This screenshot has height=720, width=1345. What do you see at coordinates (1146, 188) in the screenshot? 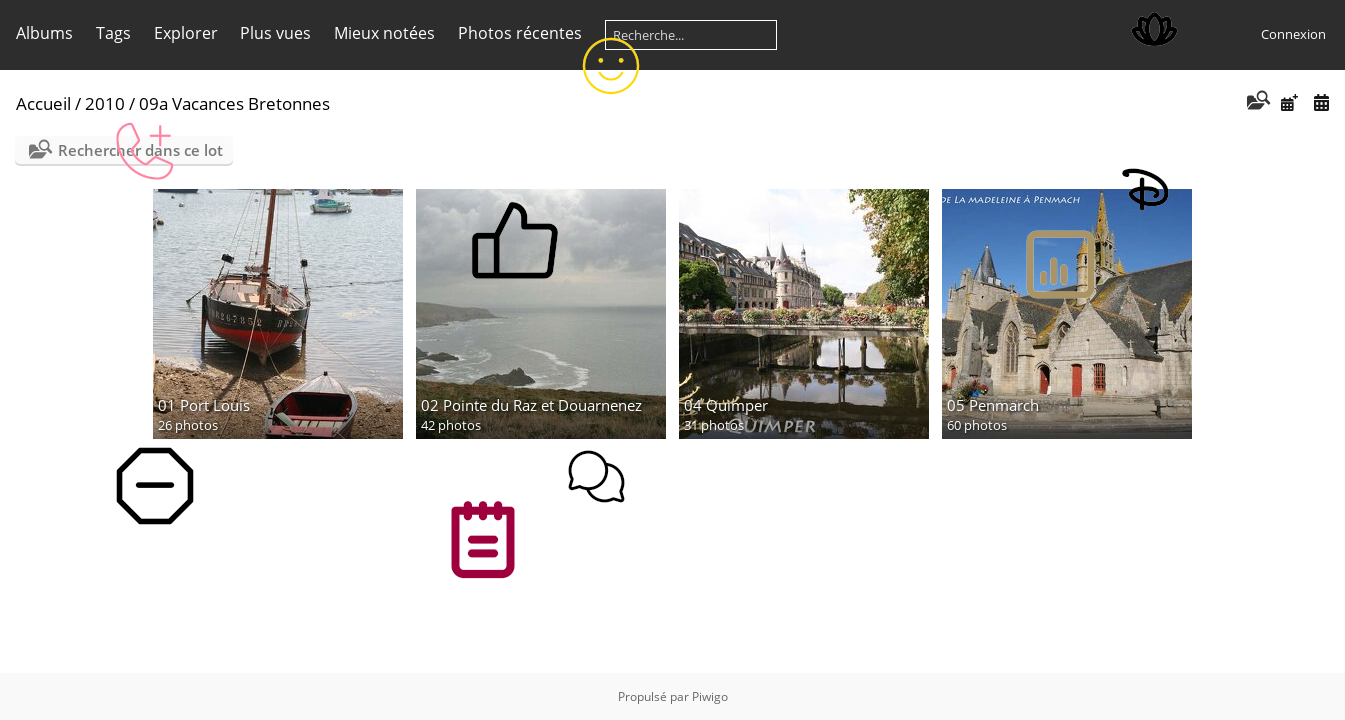
I see `access disney+ streaming service` at bounding box center [1146, 188].